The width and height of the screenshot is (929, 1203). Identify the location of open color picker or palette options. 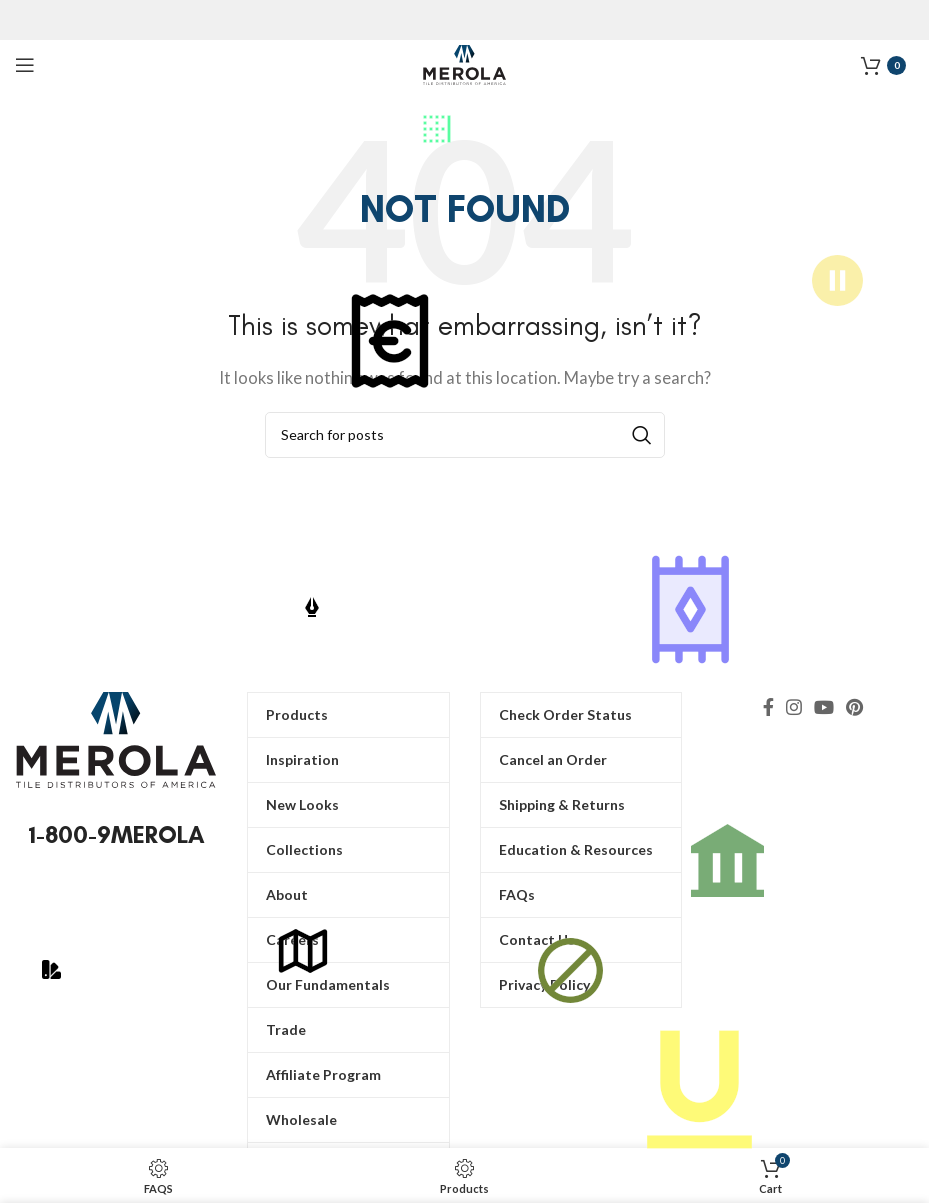
(51, 969).